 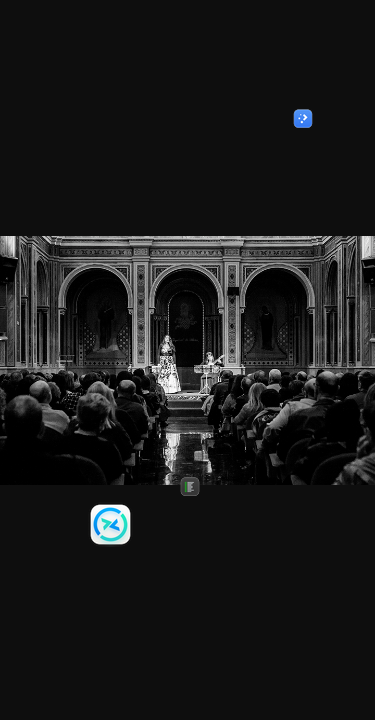 I want to click on launch remmina remote desktop client, so click(x=110, y=524).